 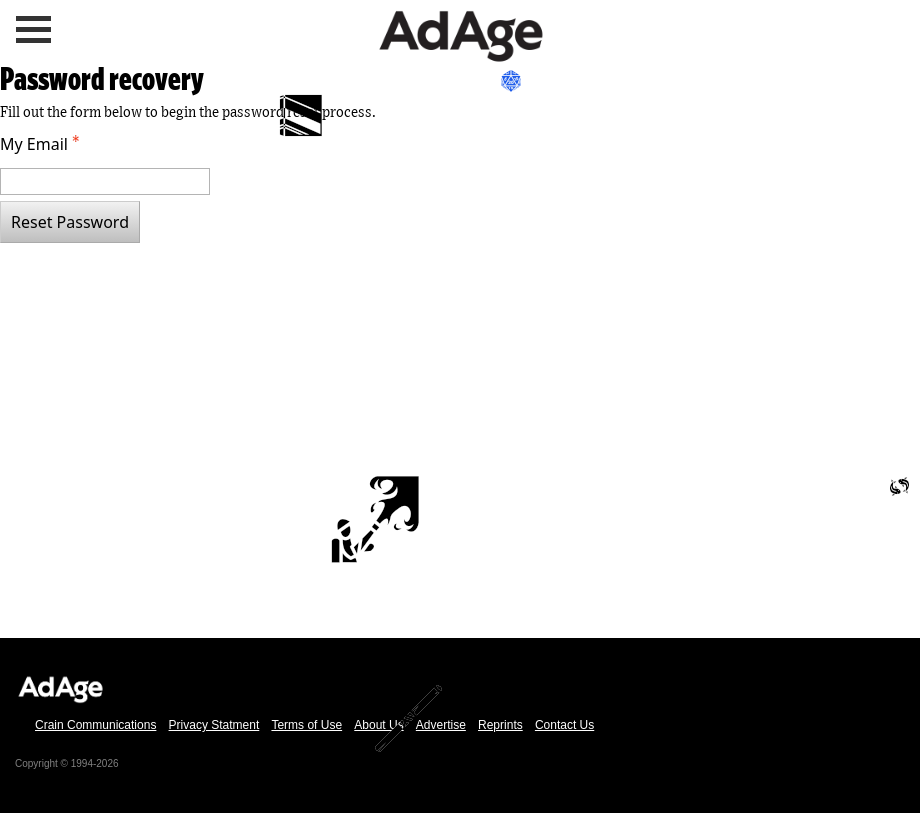 I want to click on roll a d20 die, so click(x=511, y=81).